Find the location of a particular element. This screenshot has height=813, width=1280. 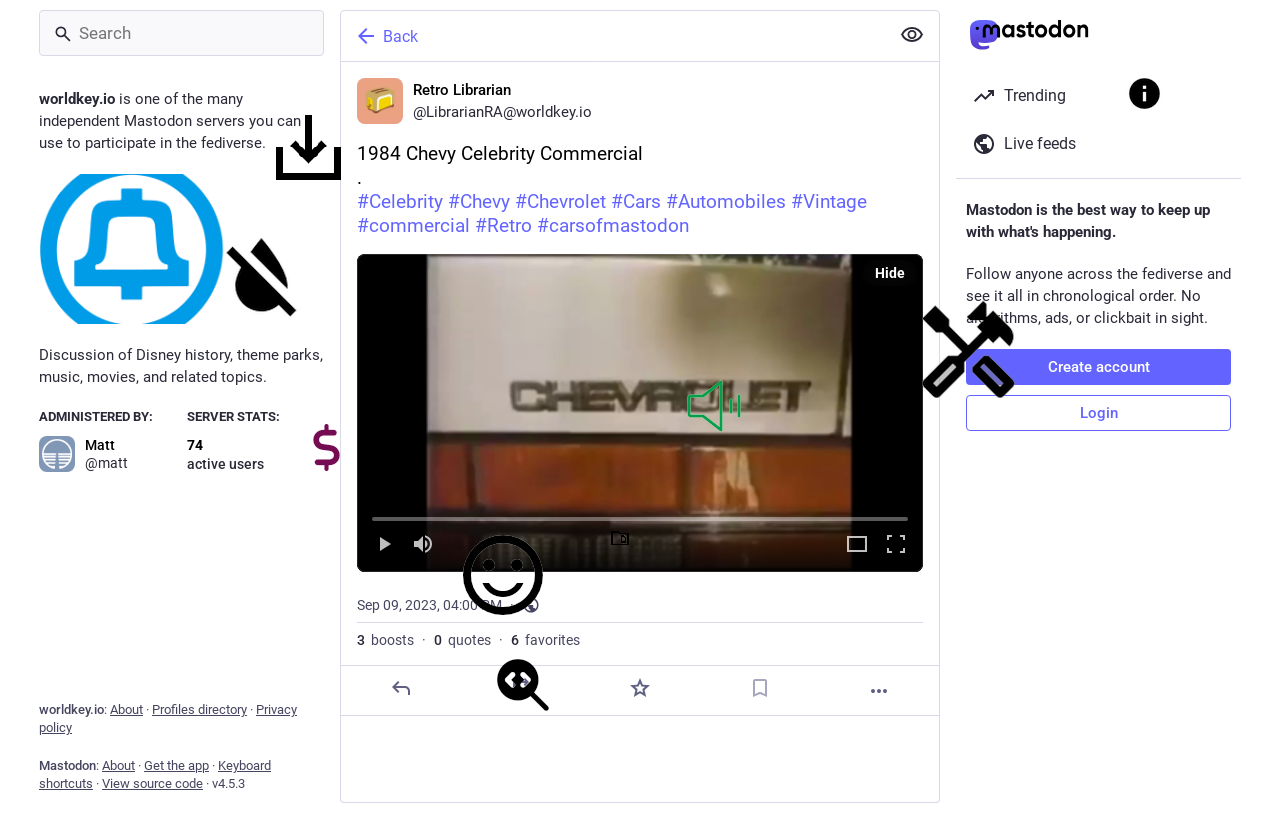

view pricing or payment options is located at coordinates (326, 447).